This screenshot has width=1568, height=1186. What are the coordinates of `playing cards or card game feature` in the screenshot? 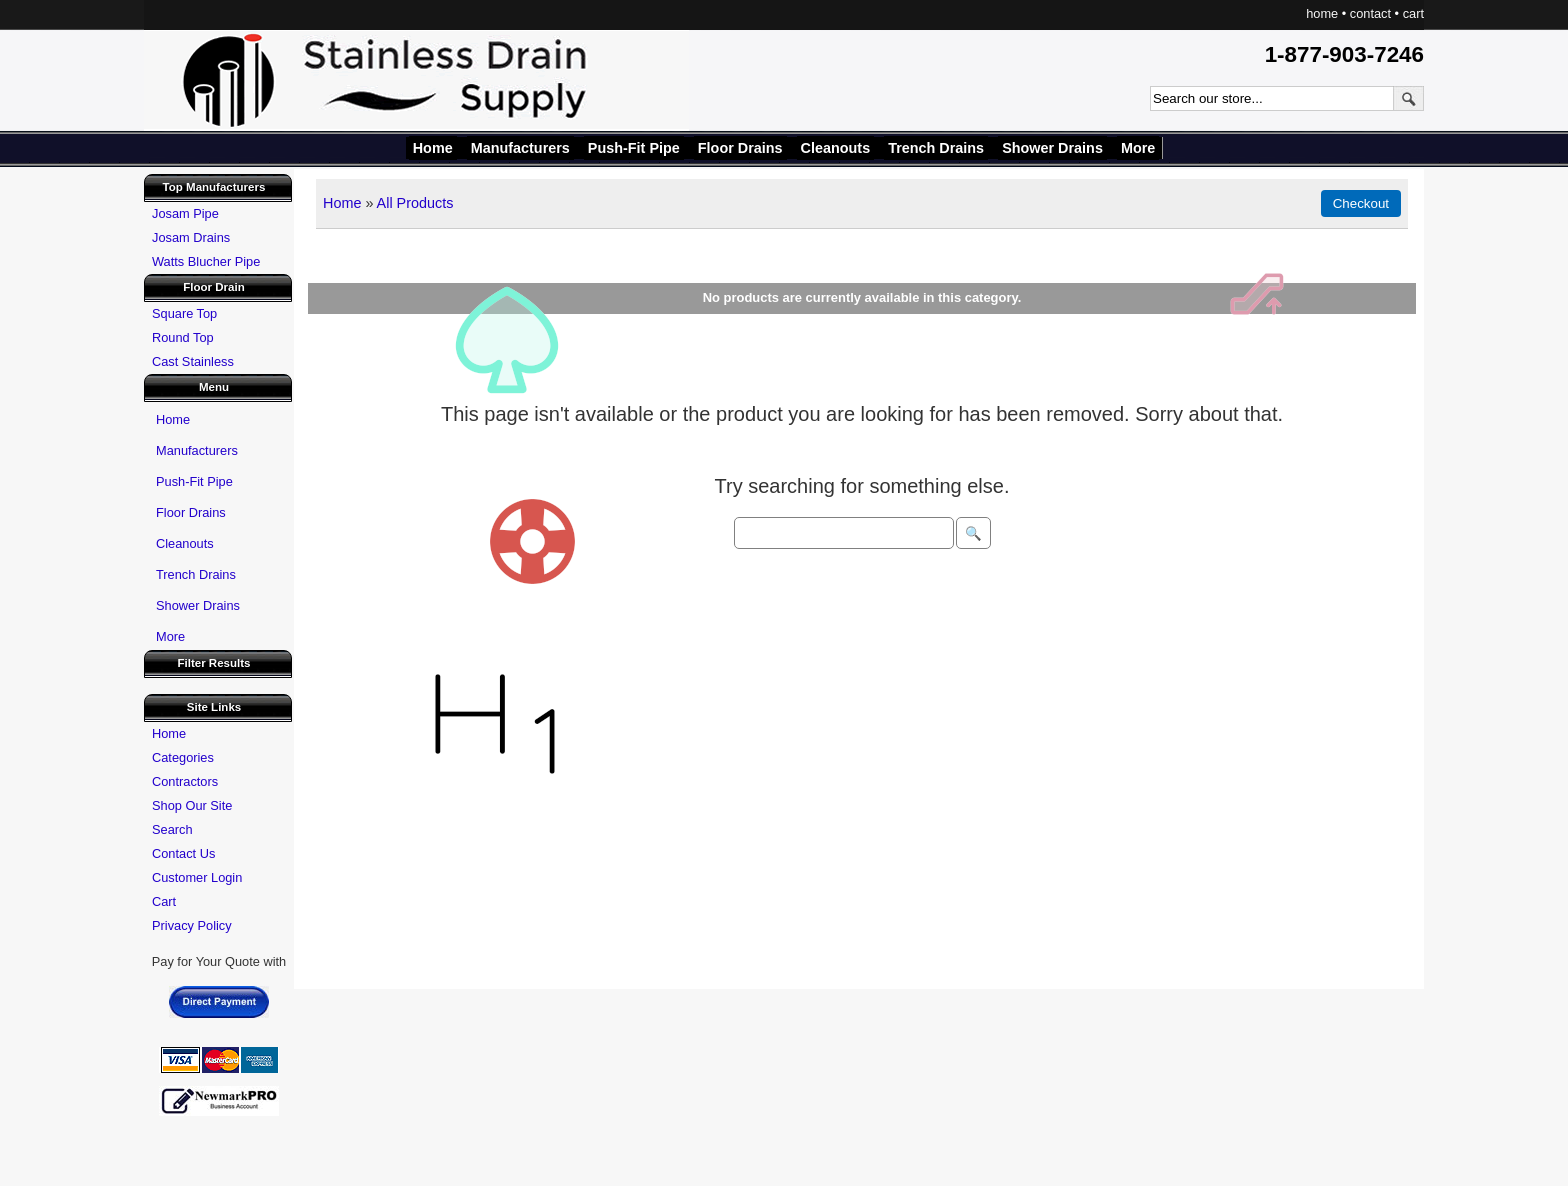 It's located at (507, 342).